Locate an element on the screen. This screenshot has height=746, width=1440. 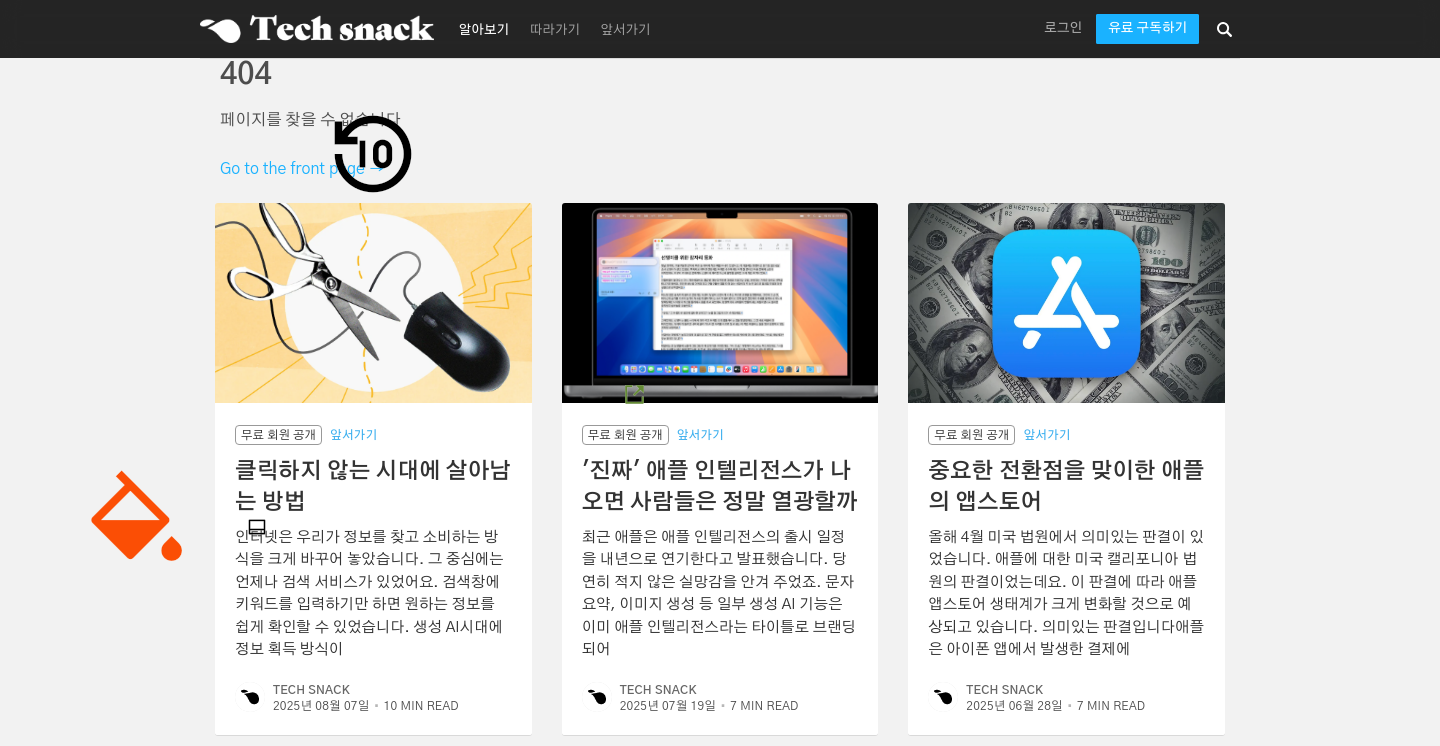
open link in a new window or tab is located at coordinates (634, 394).